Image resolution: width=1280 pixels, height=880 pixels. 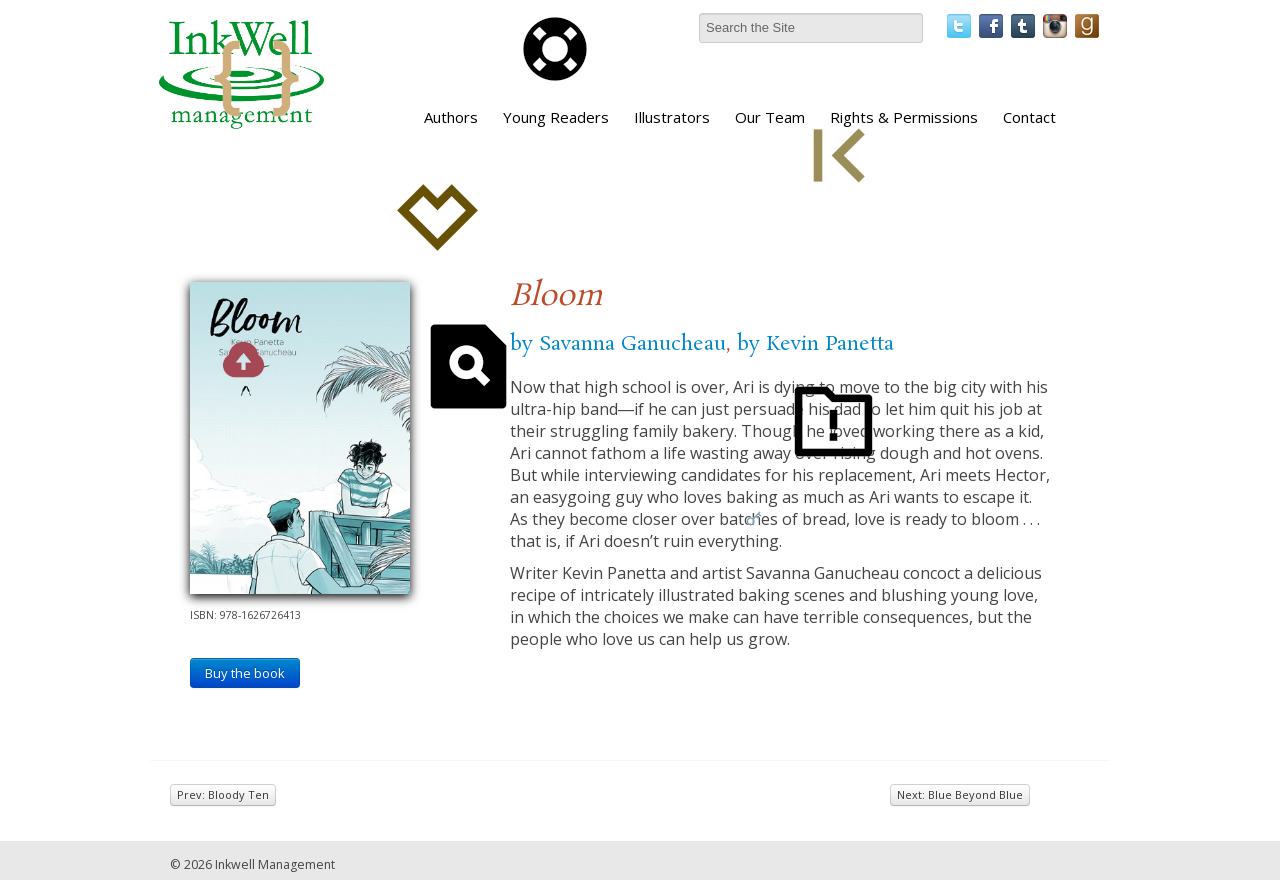 What do you see at coordinates (835, 155) in the screenshot?
I see `skip to previous track` at bounding box center [835, 155].